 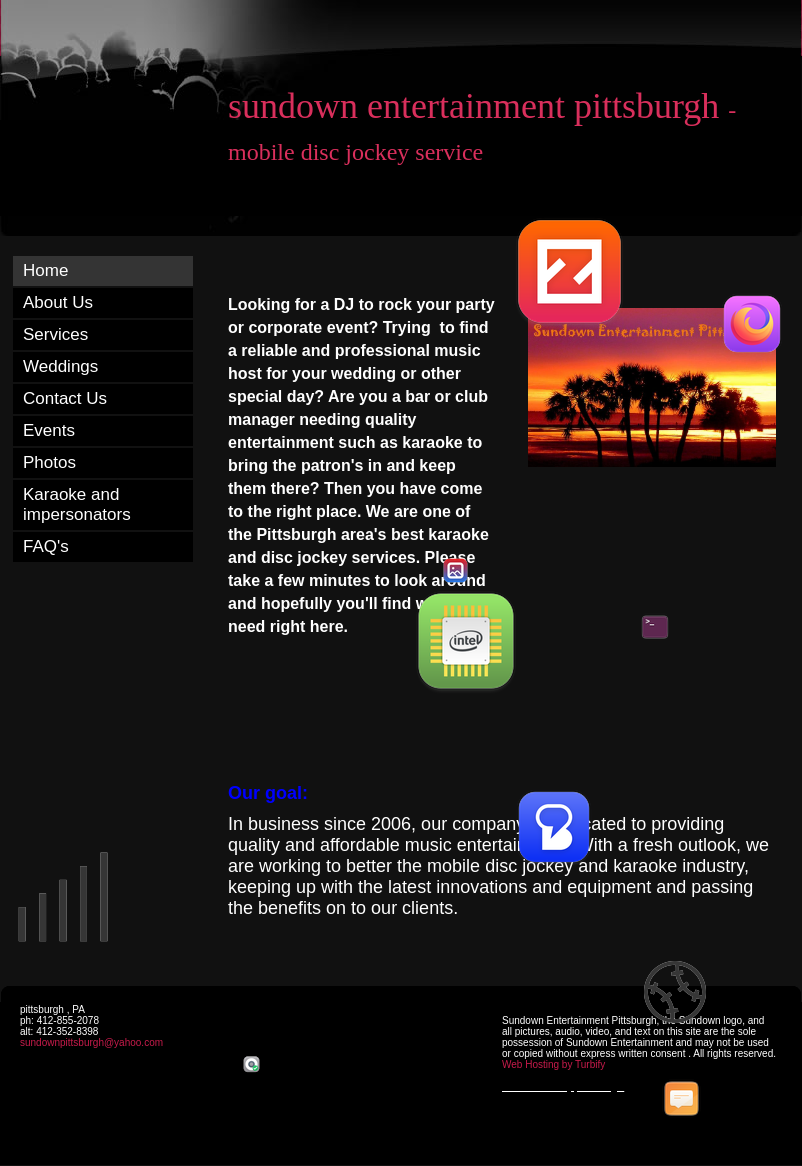 What do you see at coordinates (554, 827) in the screenshot?
I see `open beeper messaging app` at bounding box center [554, 827].